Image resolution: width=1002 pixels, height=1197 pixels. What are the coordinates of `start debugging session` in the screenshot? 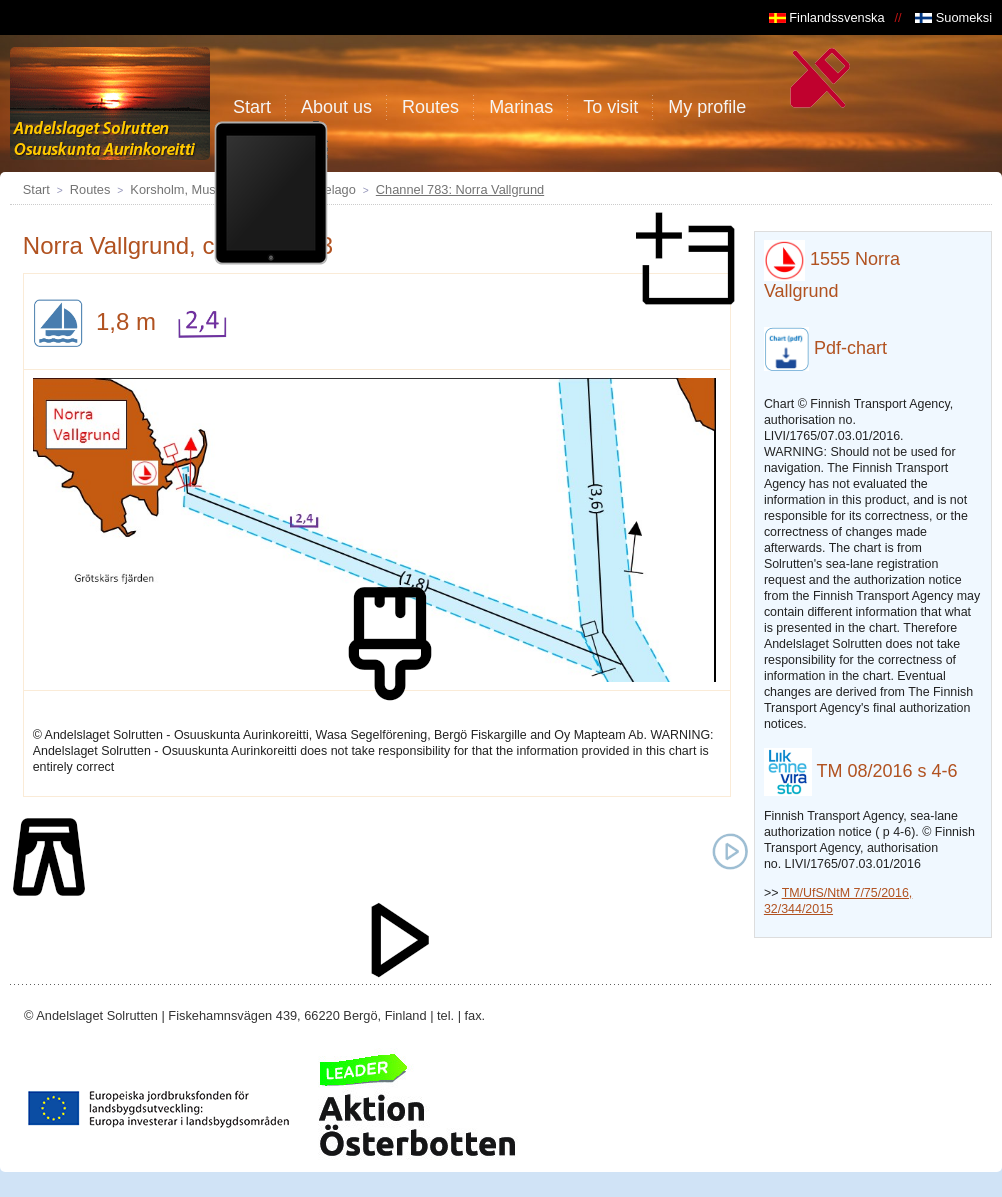 It's located at (395, 938).